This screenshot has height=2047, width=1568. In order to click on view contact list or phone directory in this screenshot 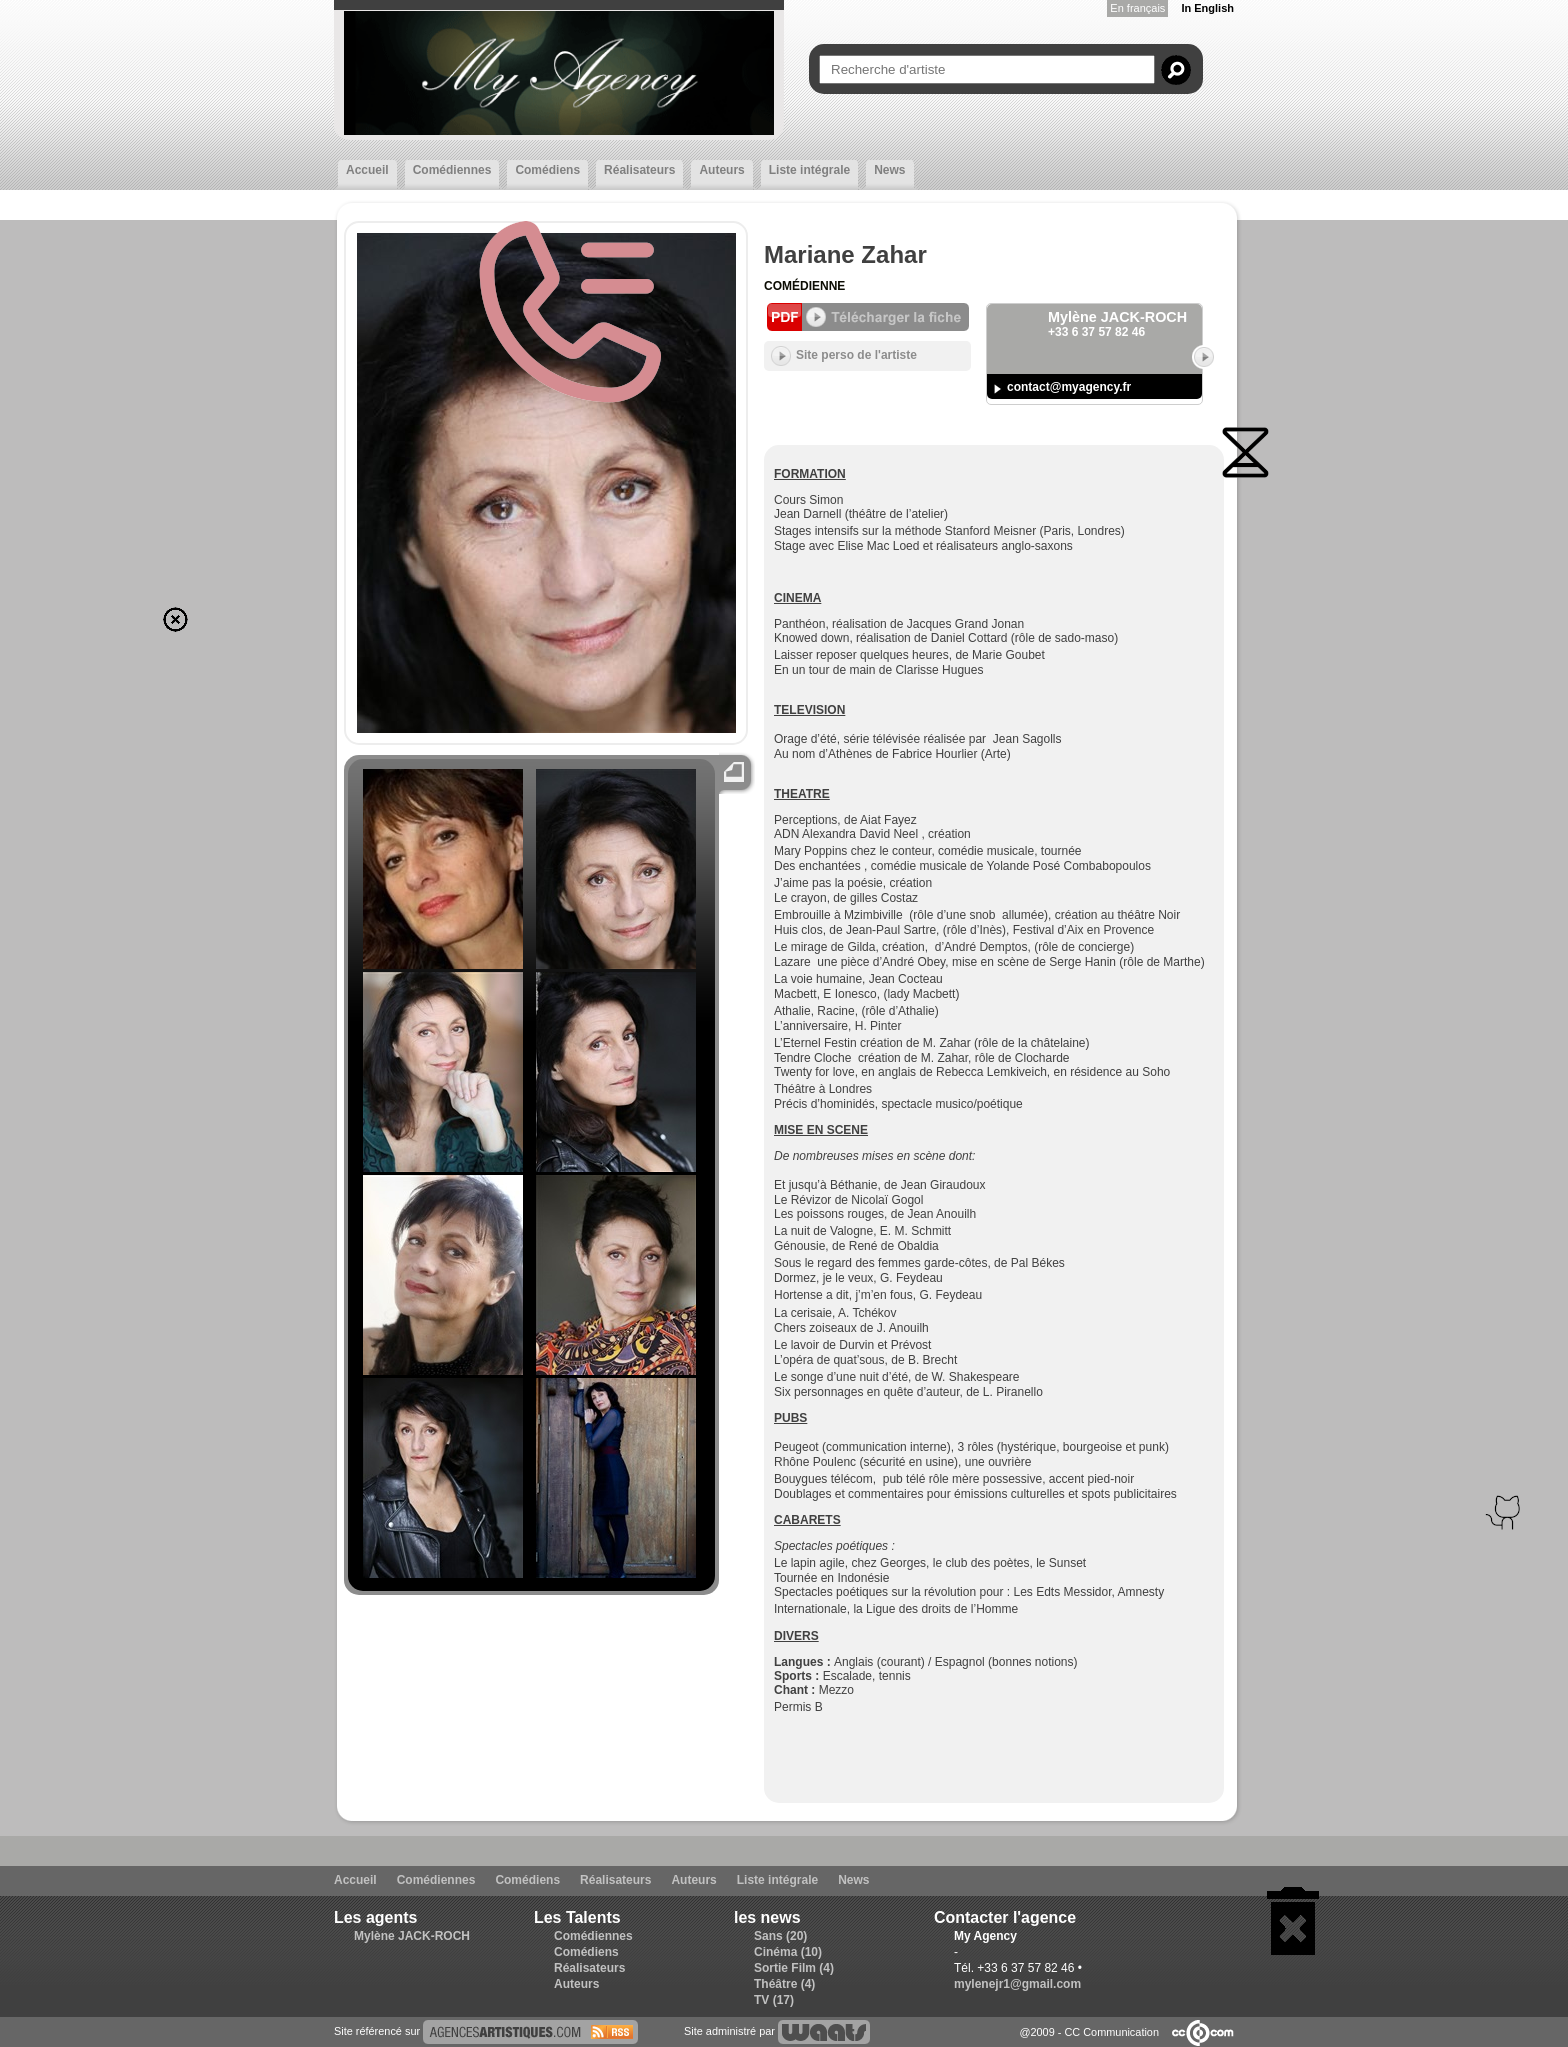, I will do `click(574, 308)`.